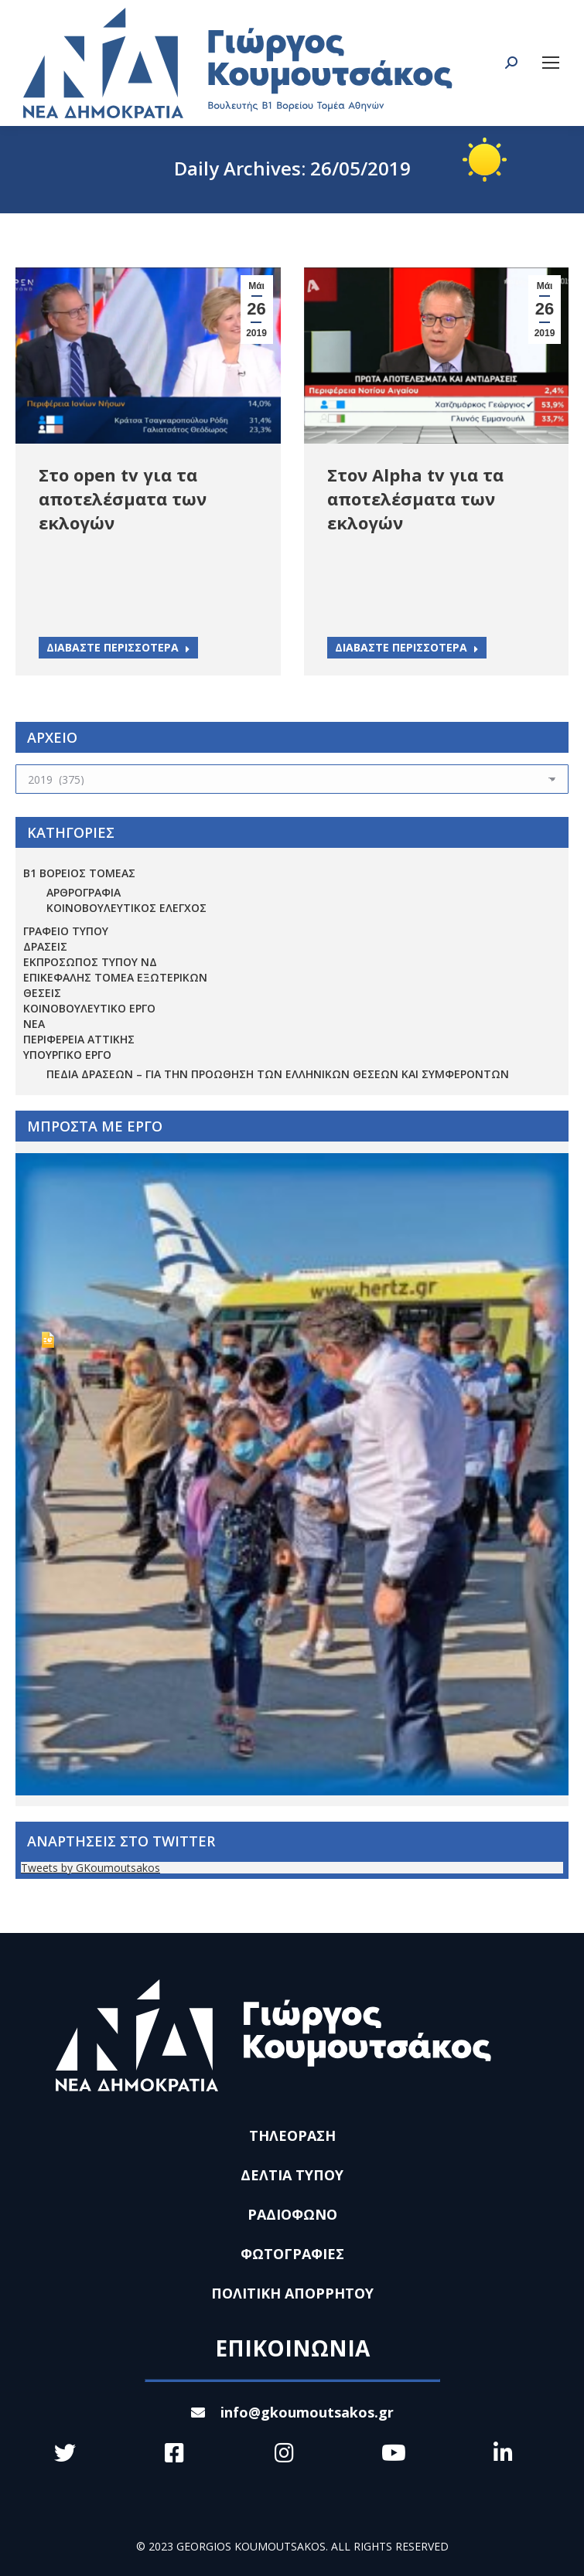 The image size is (584, 2576). What do you see at coordinates (484, 159) in the screenshot?
I see `indicates clear or sunny weather conditions` at bounding box center [484, 159].